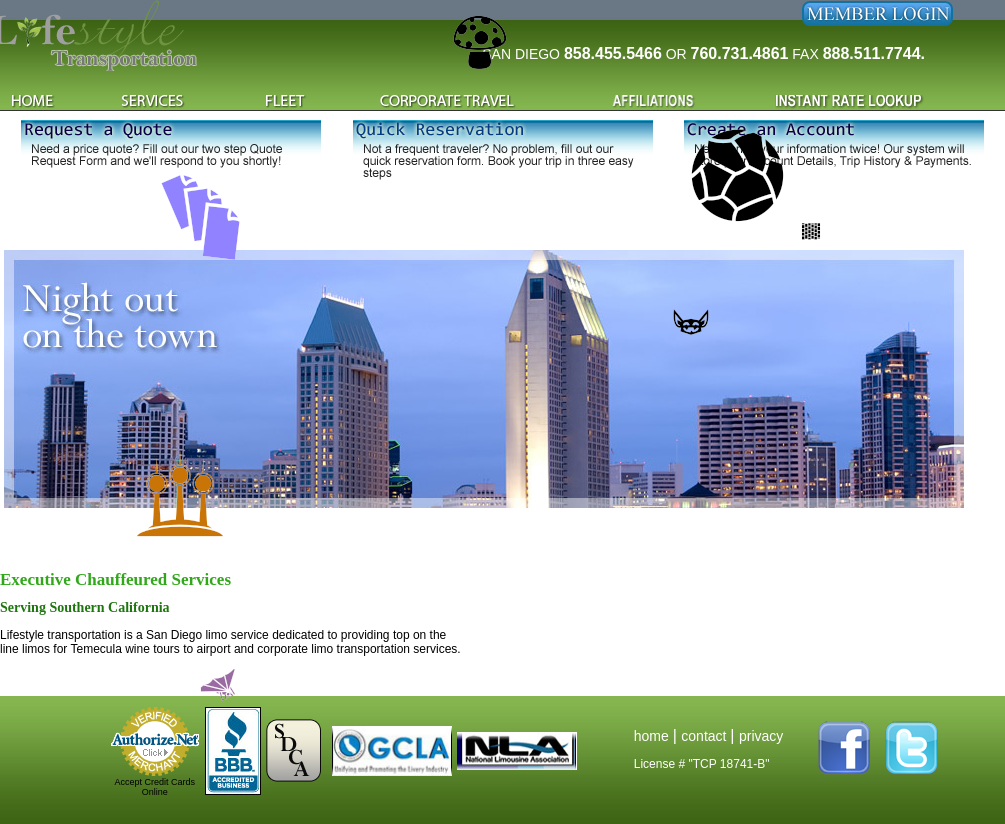 The width and height of the screenshot is (1005, 824). Describe the element at coordinates (480, 42) in the screenshot. I see `power-up or bonus item in a game` at that location.